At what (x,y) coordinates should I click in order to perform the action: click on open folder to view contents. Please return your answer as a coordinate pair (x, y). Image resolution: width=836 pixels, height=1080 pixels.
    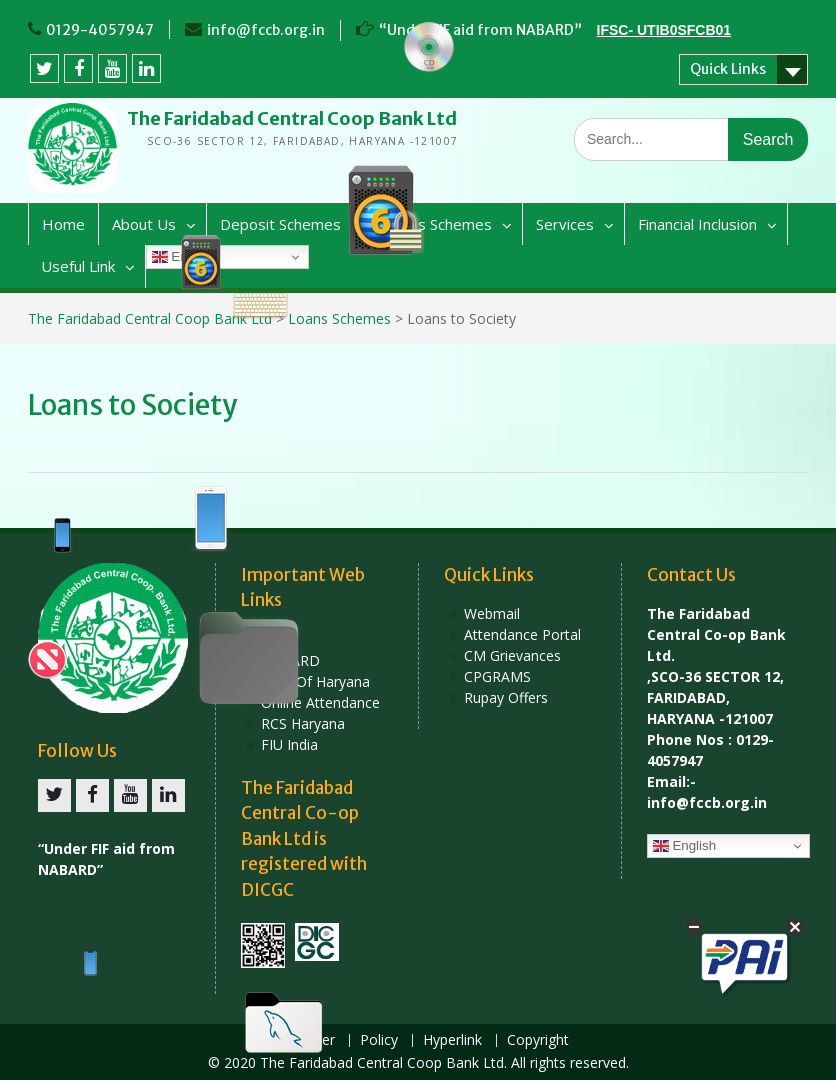
    Looking at the image, I should click on (249, 658).